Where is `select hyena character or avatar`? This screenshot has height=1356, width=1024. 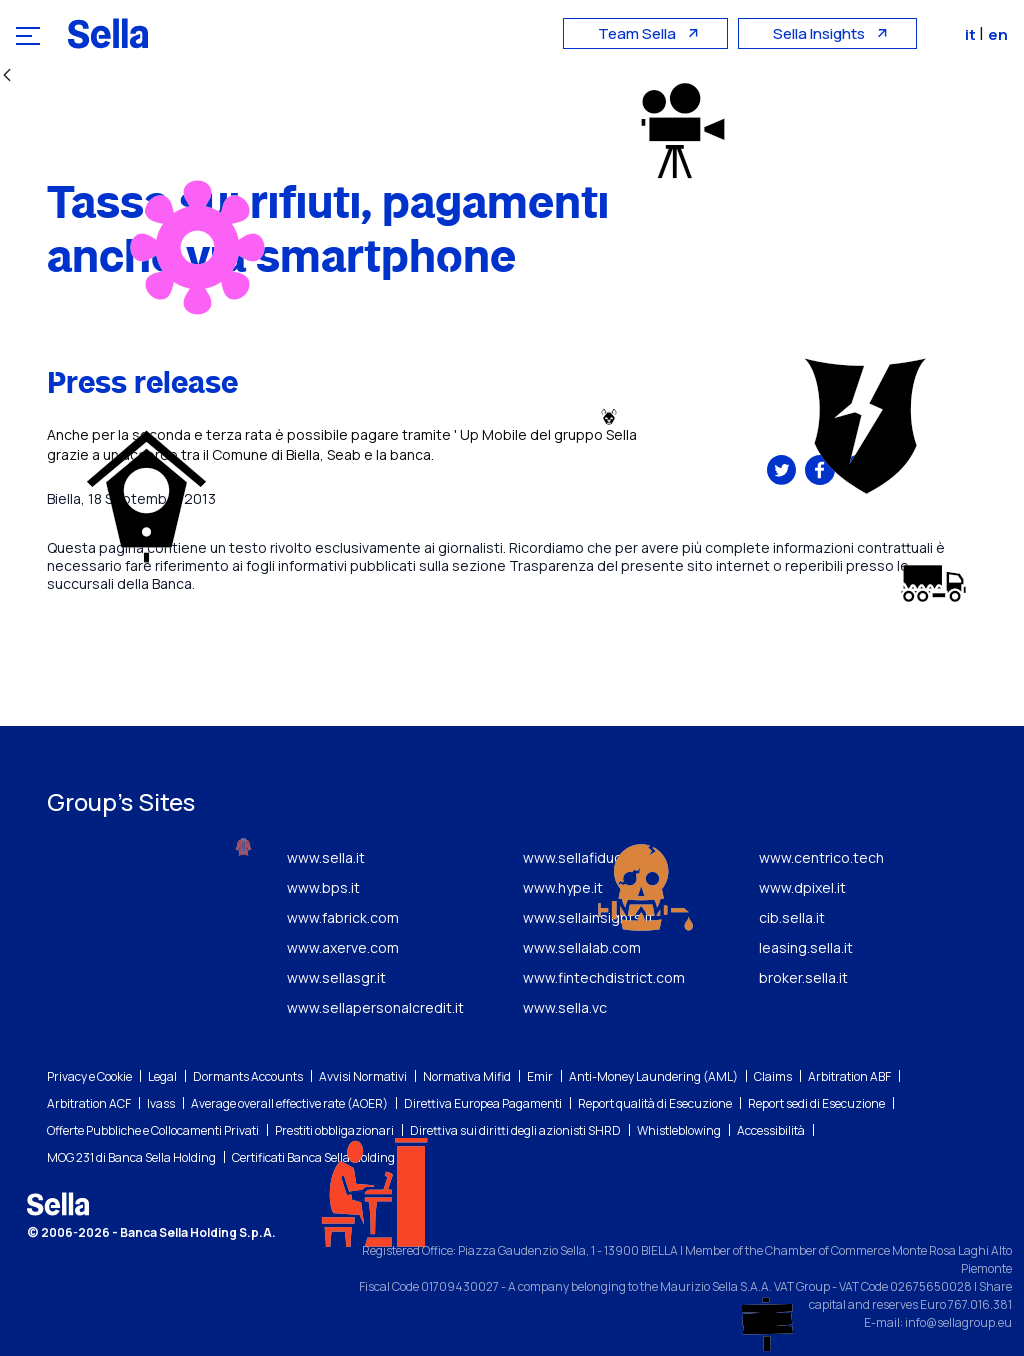
select hyena character or avatar is located at coordinates (609, 417).